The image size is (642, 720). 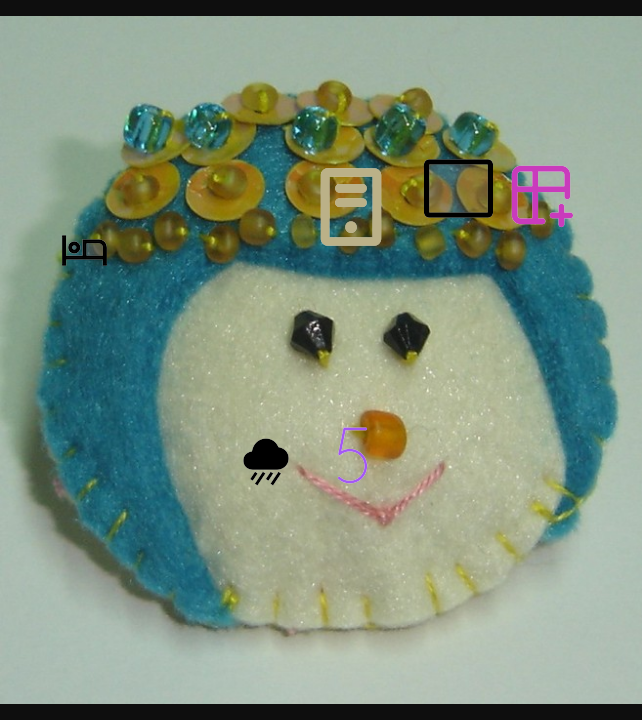 What do you see at coordinates (84, 249) in the screenshot?
I see `find nearby hotels or accommodations` at bounding box center [84, 249].